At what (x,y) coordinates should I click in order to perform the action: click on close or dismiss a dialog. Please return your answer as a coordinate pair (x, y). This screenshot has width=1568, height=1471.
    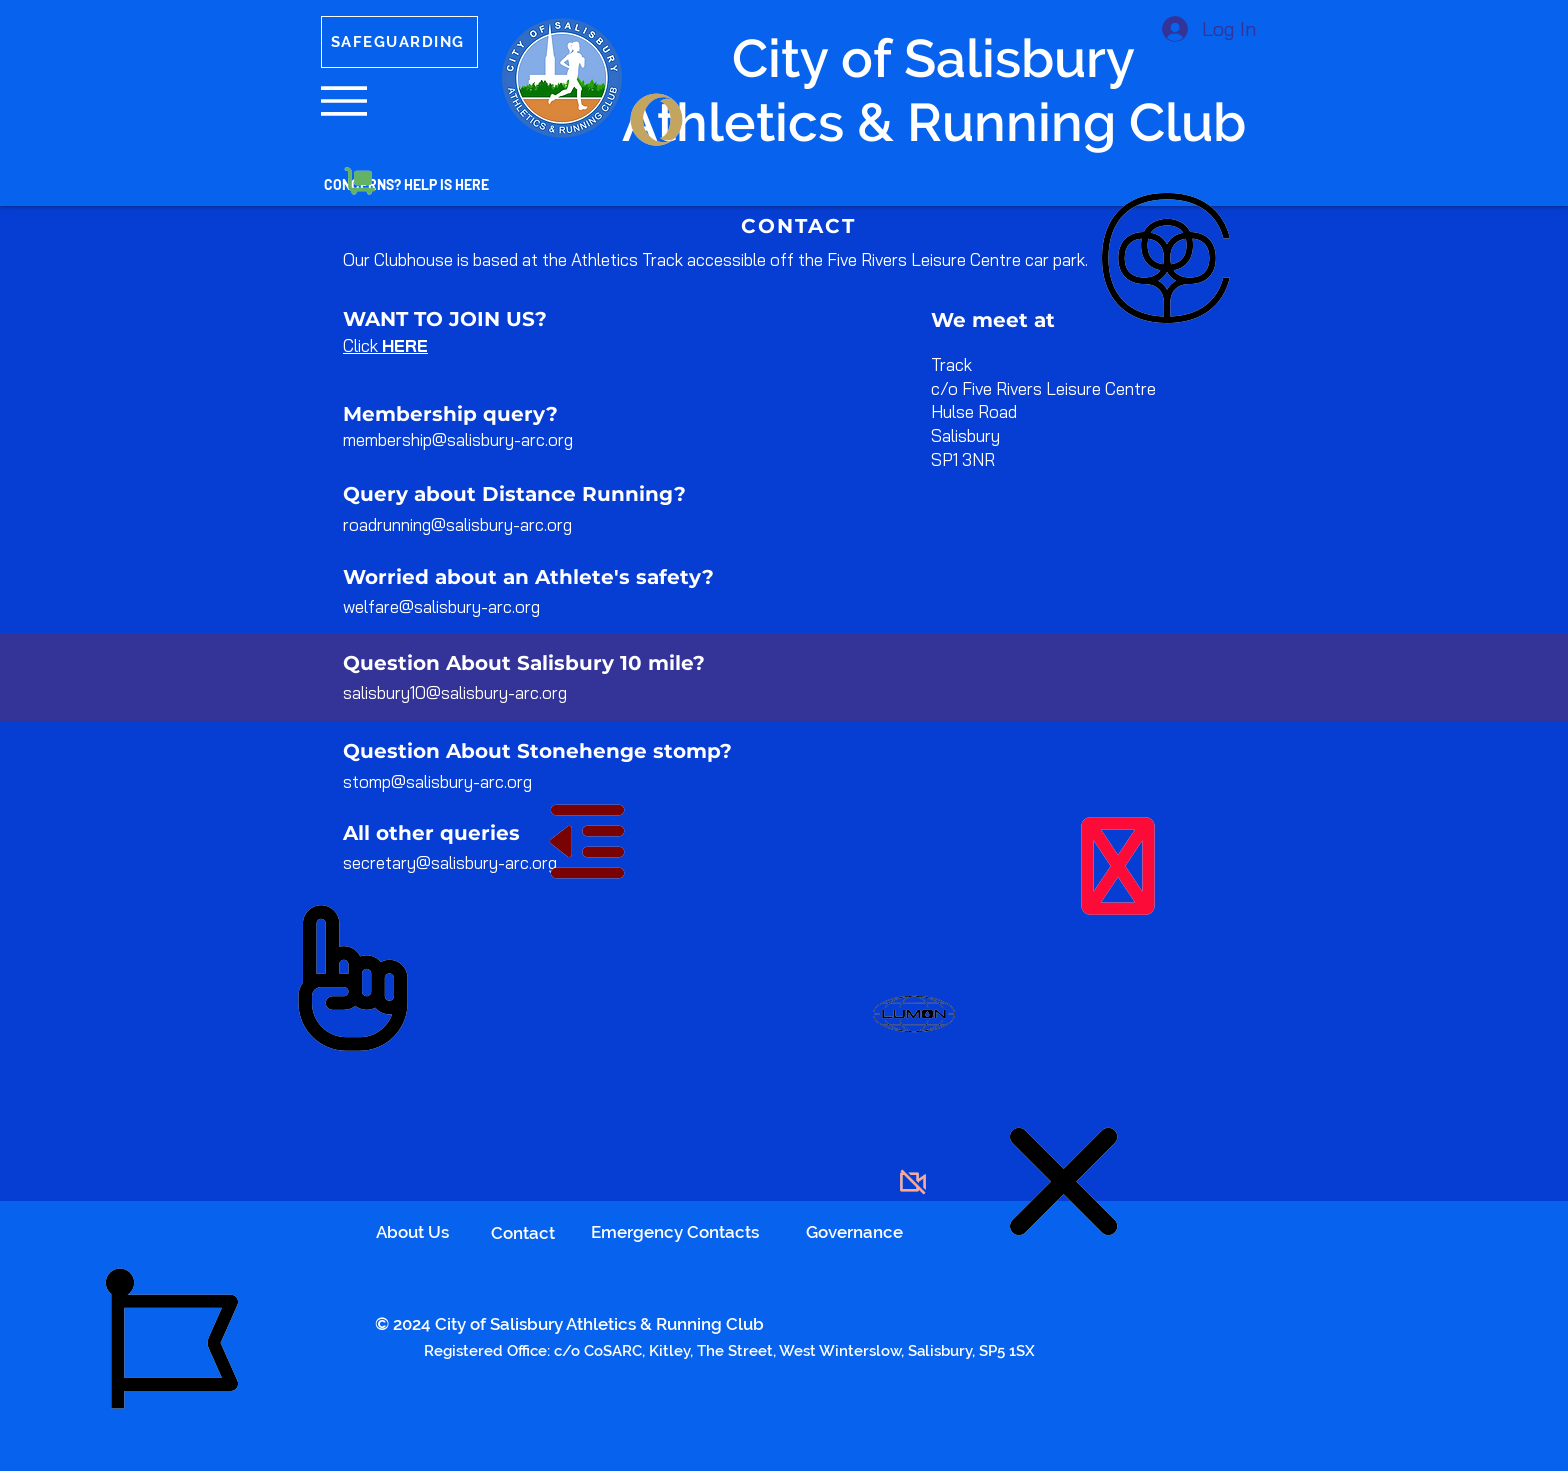
    Looking at the image, I should click on (1063, 1181).